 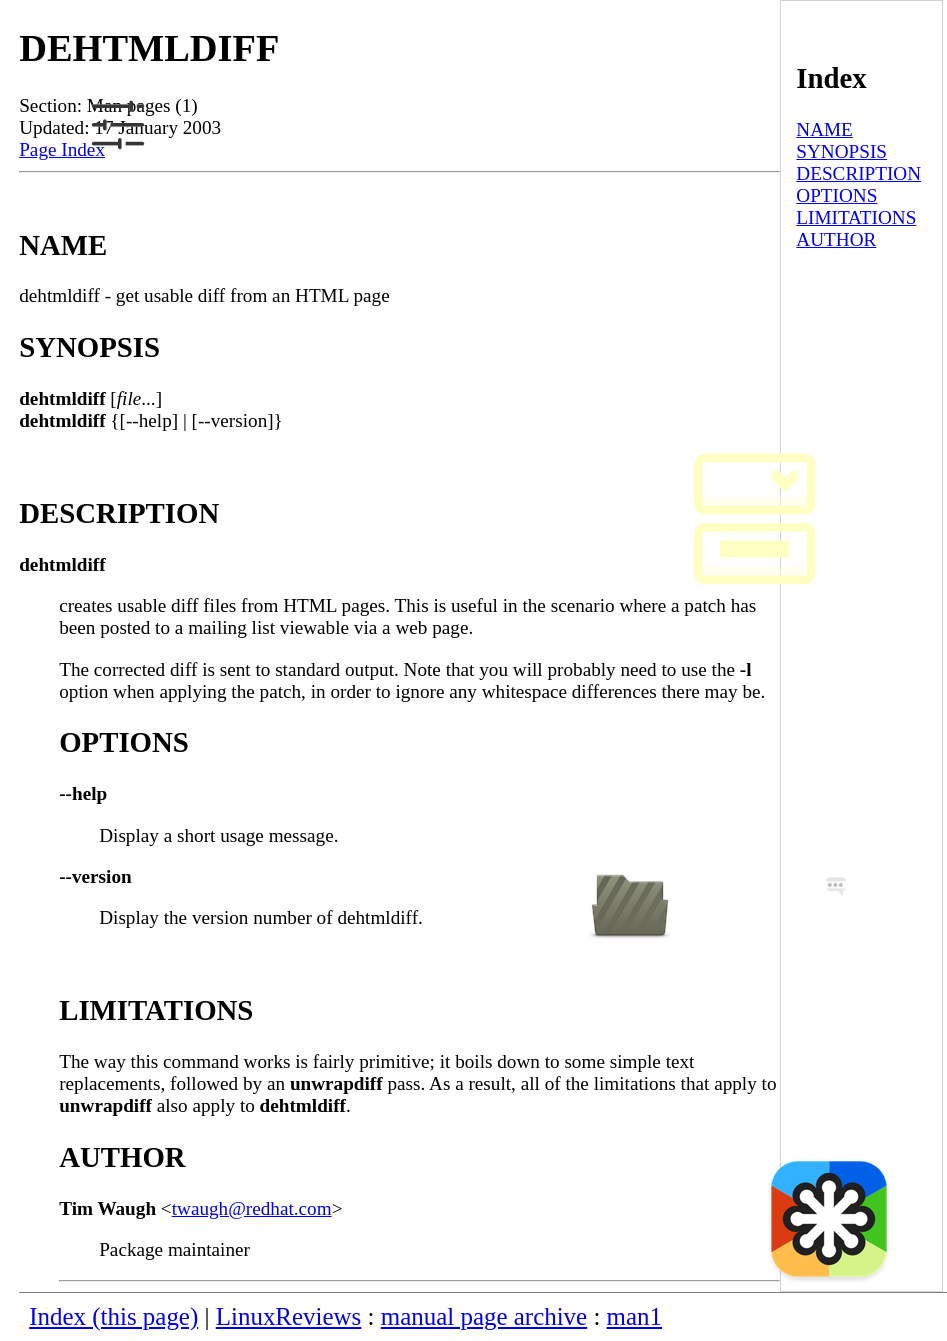 I want to click on open Boxy SVG vector graphics editor, so click(x=829, y=1219).